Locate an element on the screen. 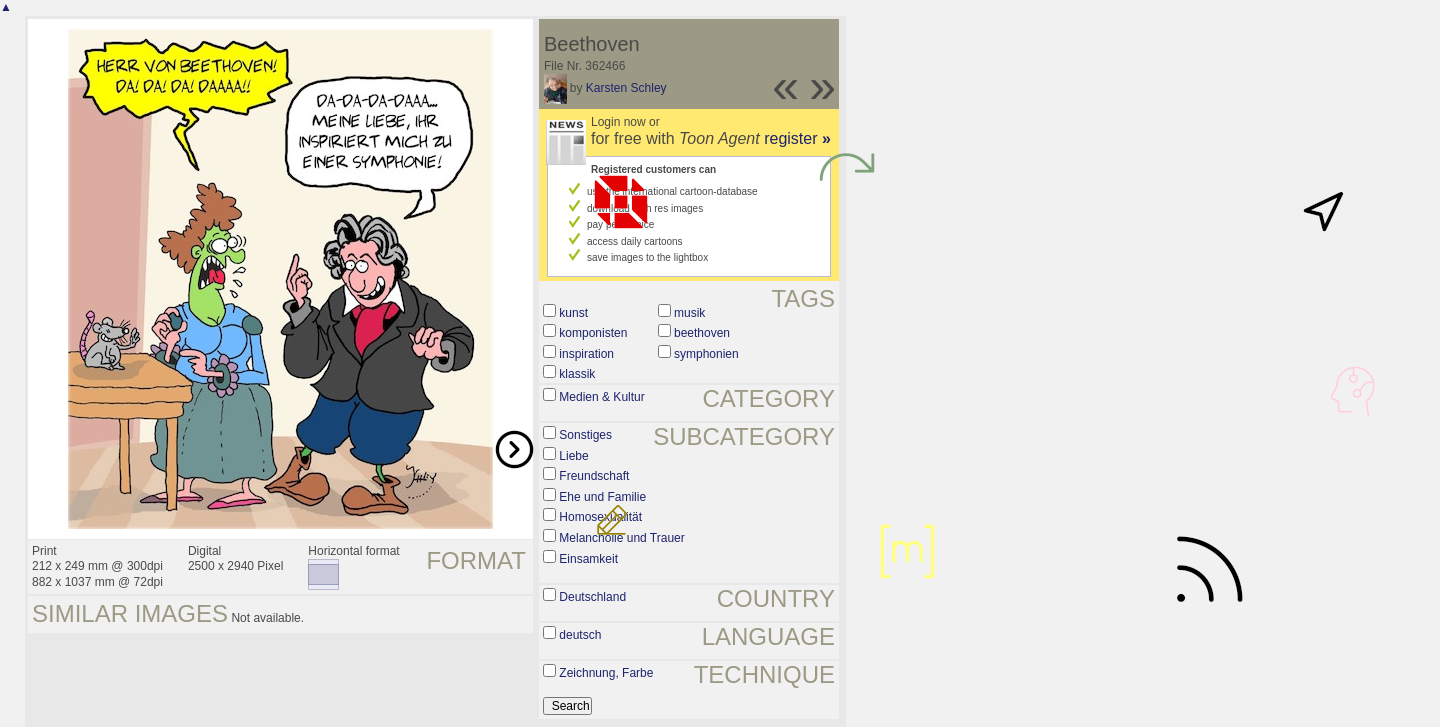 The width and height of the screenshot is (1440, 727). redo last action is located at coordinates (846, 165).